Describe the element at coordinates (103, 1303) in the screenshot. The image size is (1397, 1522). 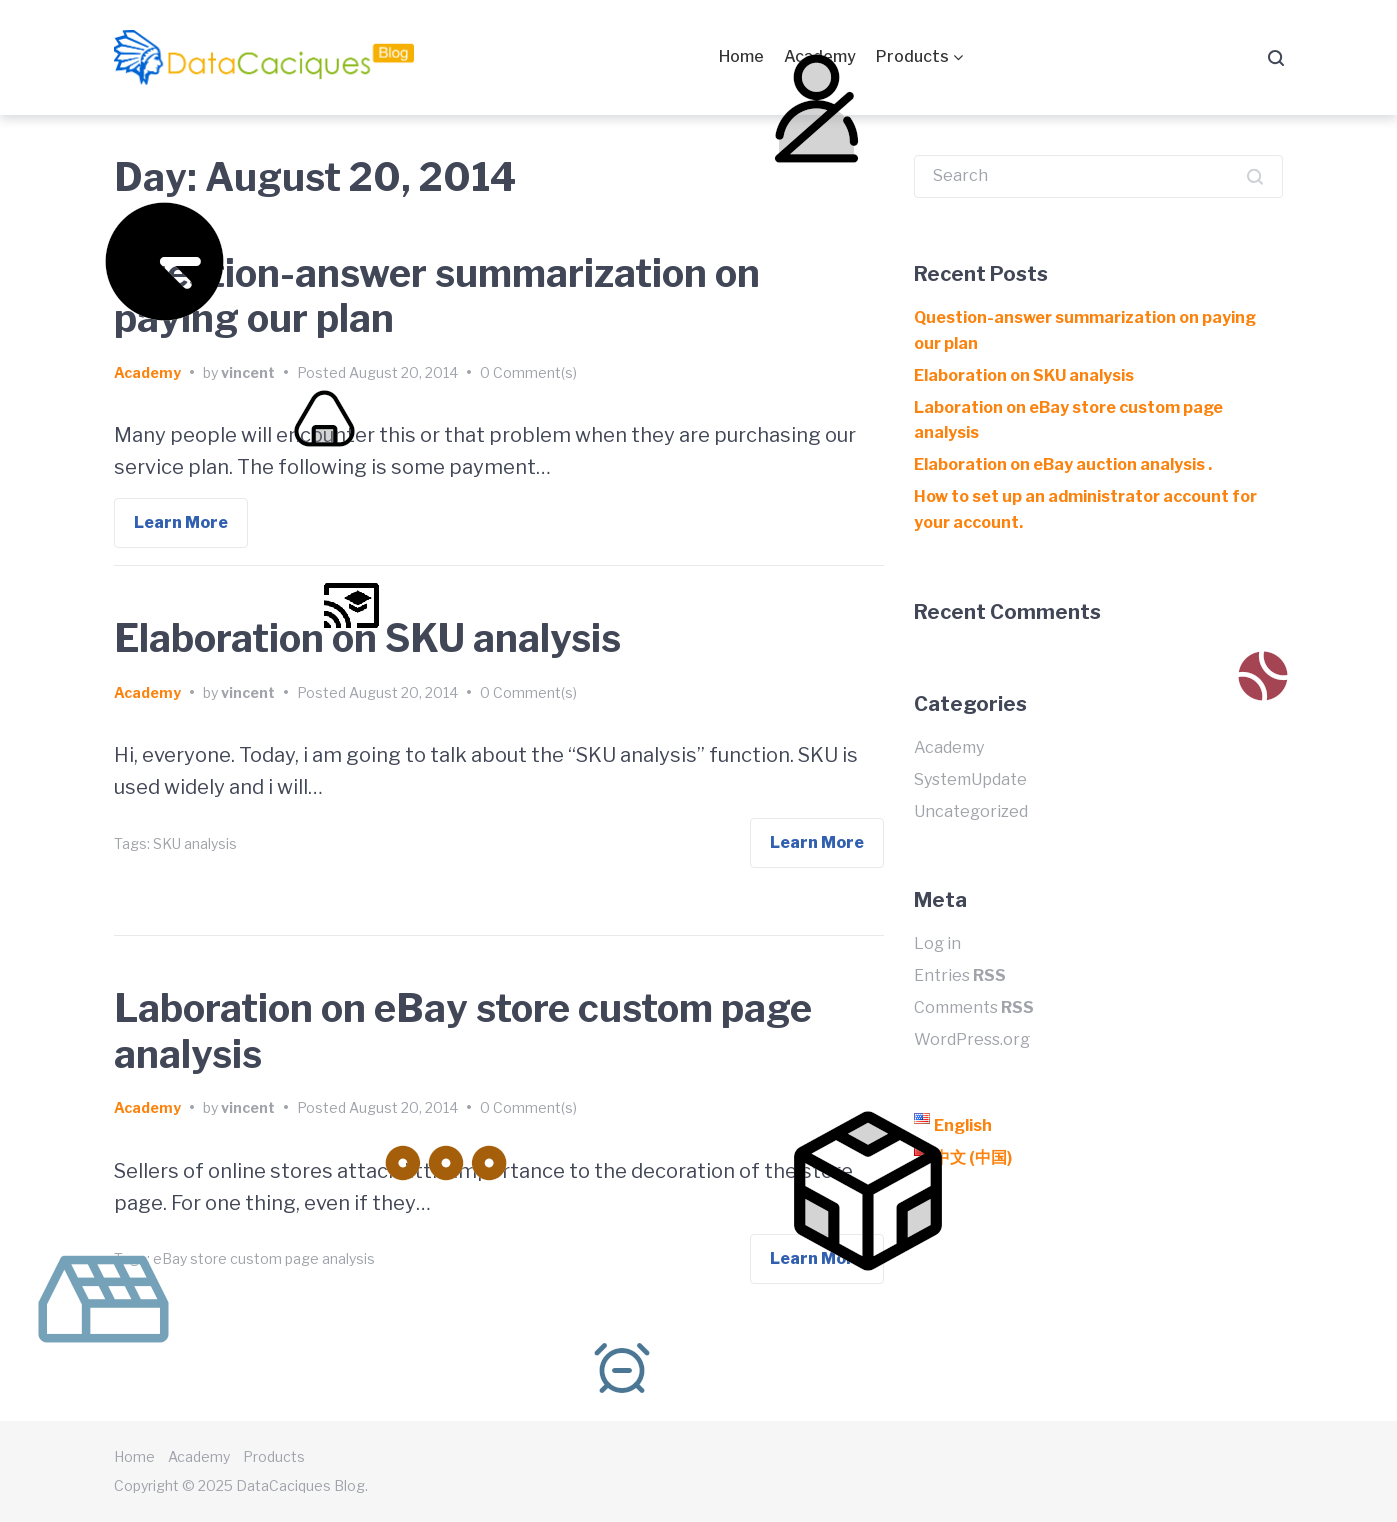
I see `view solar panel system status` at that location.